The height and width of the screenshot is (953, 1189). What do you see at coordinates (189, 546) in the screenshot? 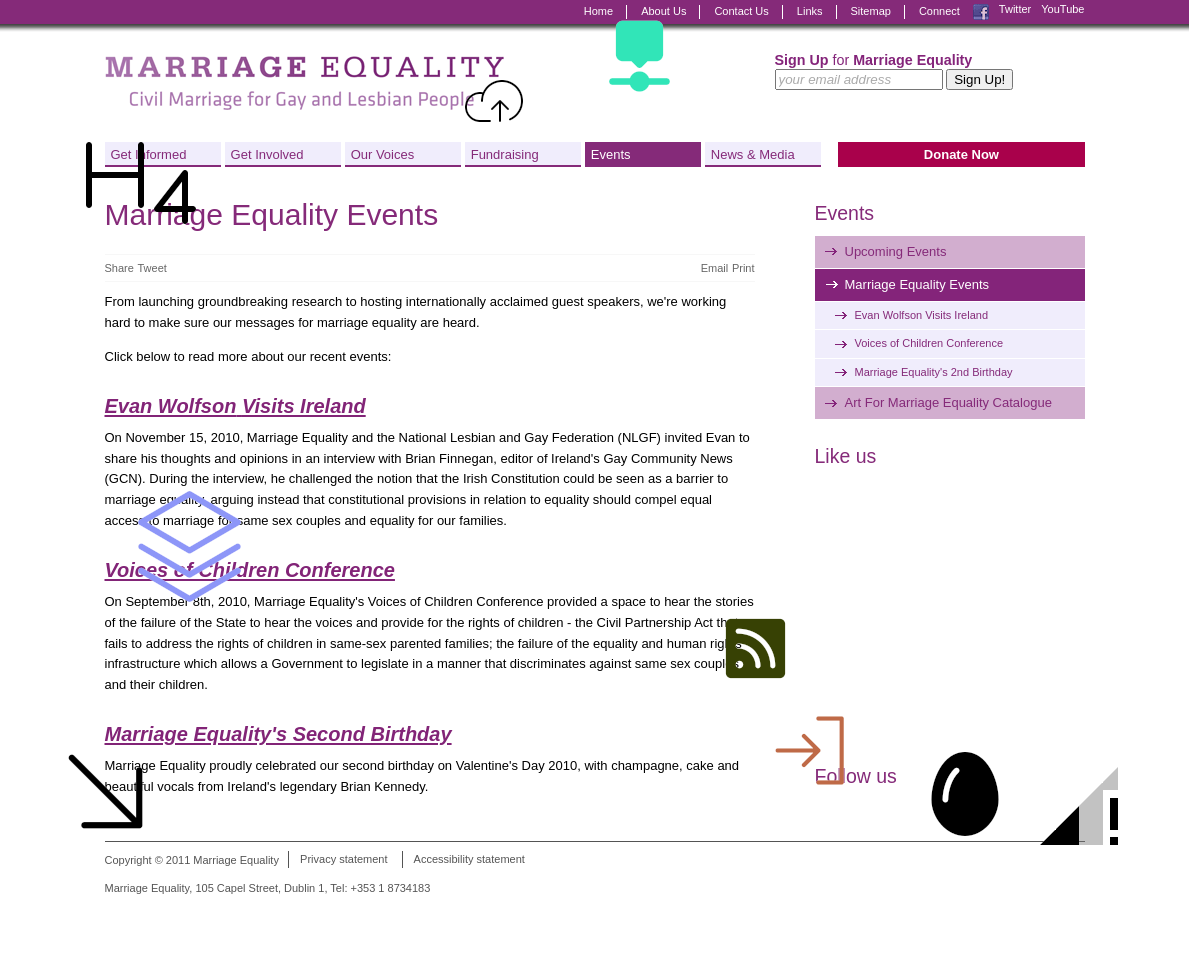
I see `view layers or stacked items` at bounding box center [189, 546].